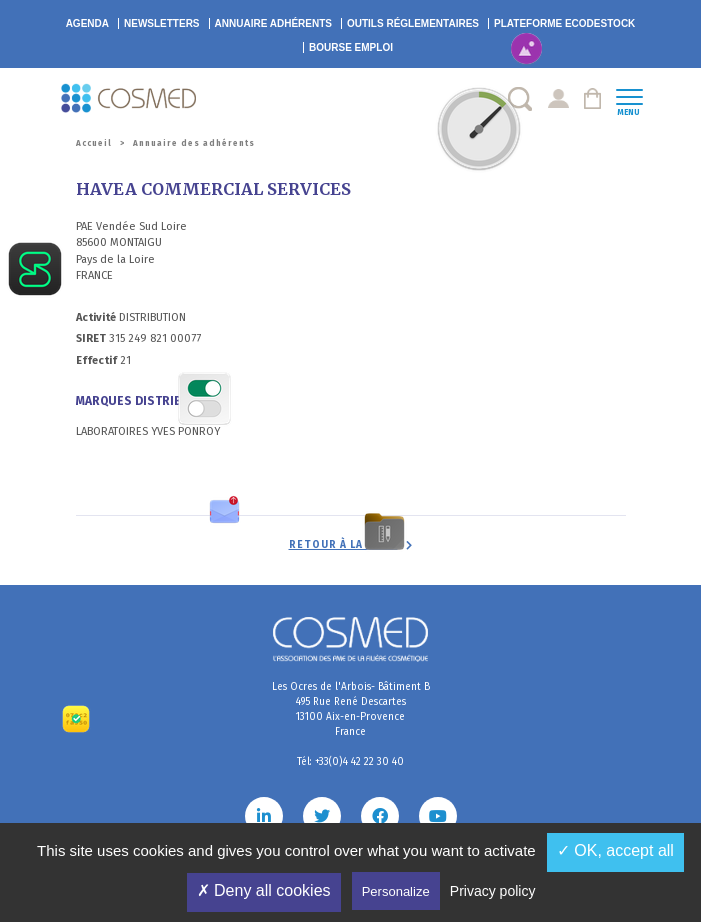 Image resolution: width=701 pixels, height=922 pixels. Describe the element at coordinates (35, 269) in the screenshot. I see `open session private messenger app` at that location.